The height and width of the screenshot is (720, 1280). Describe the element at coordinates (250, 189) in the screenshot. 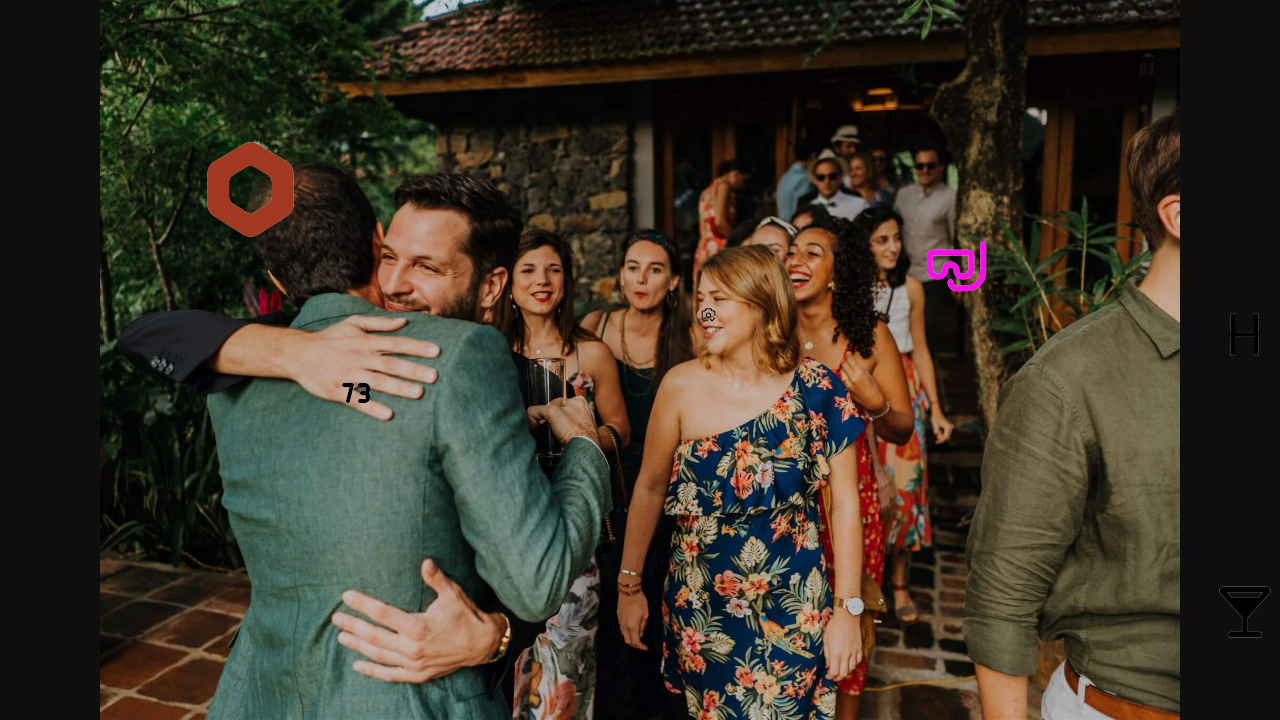

I see `access assembly or build tools` at that location.